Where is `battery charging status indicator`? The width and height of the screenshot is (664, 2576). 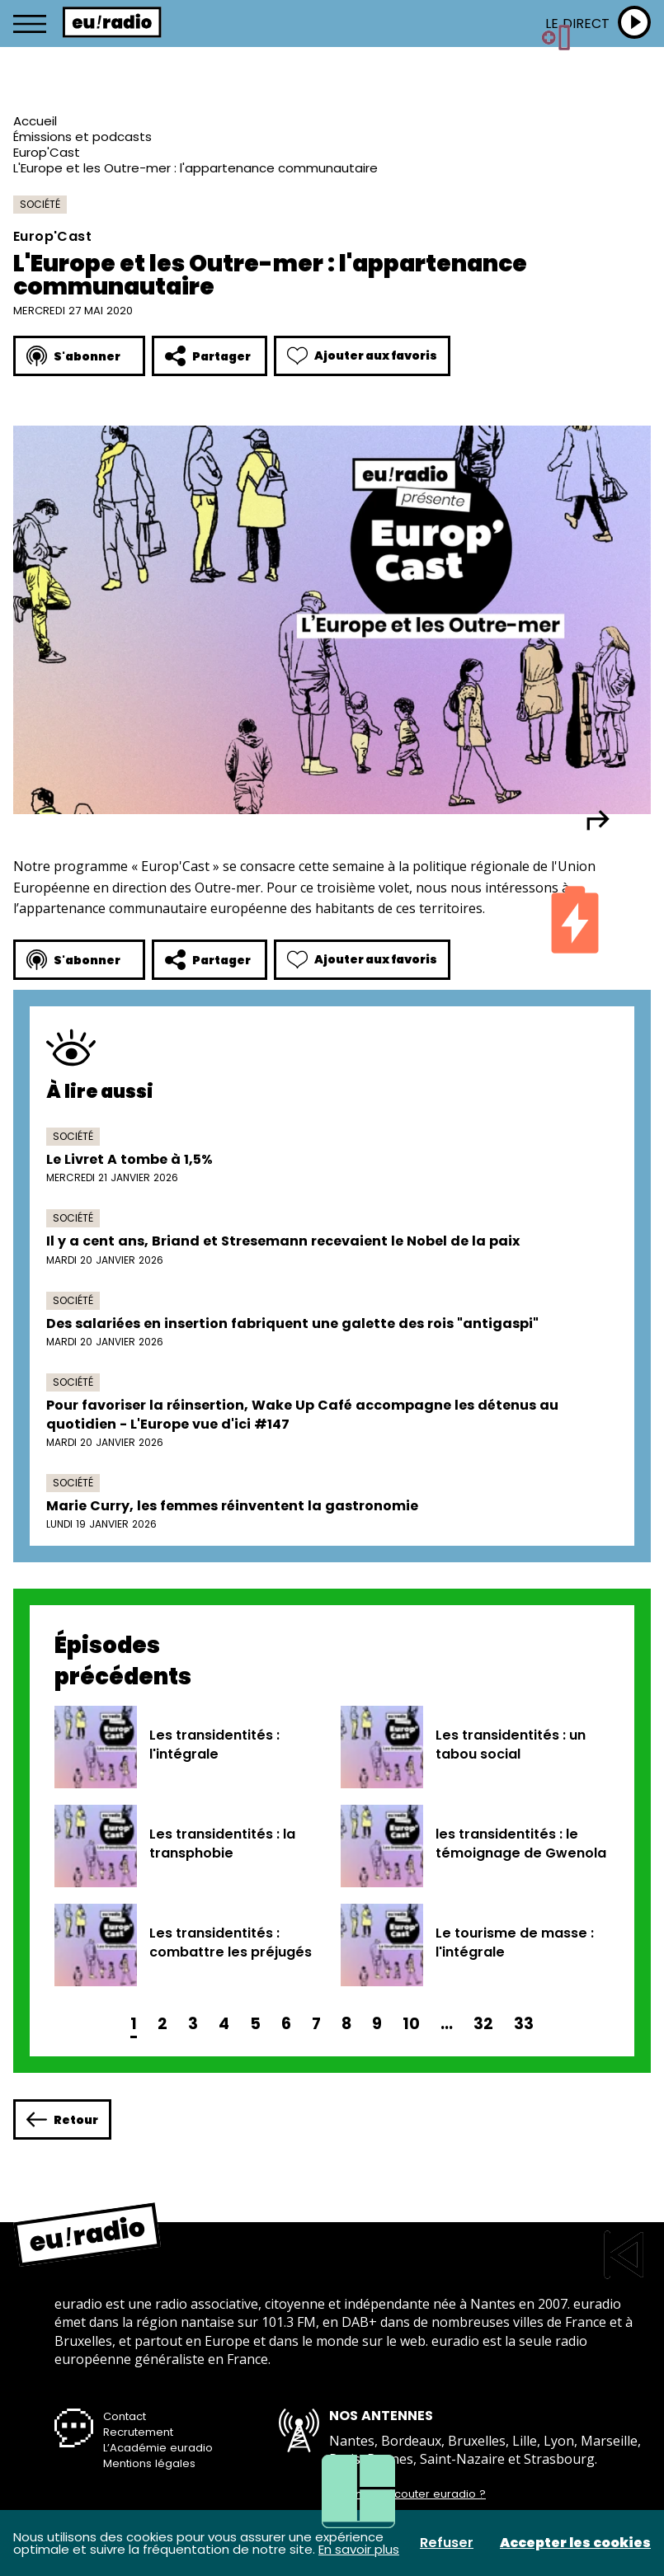
battery charging status indicator is located at coordinates (575, 920).